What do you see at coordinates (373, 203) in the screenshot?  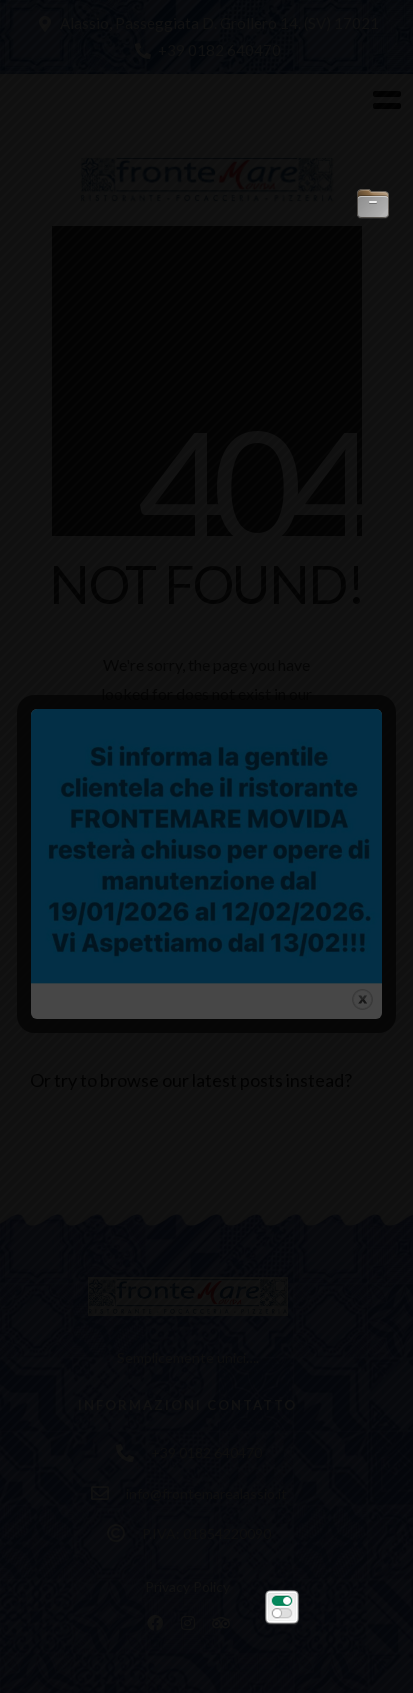 I see `open the file manager application` at bounding box center [373, 203].